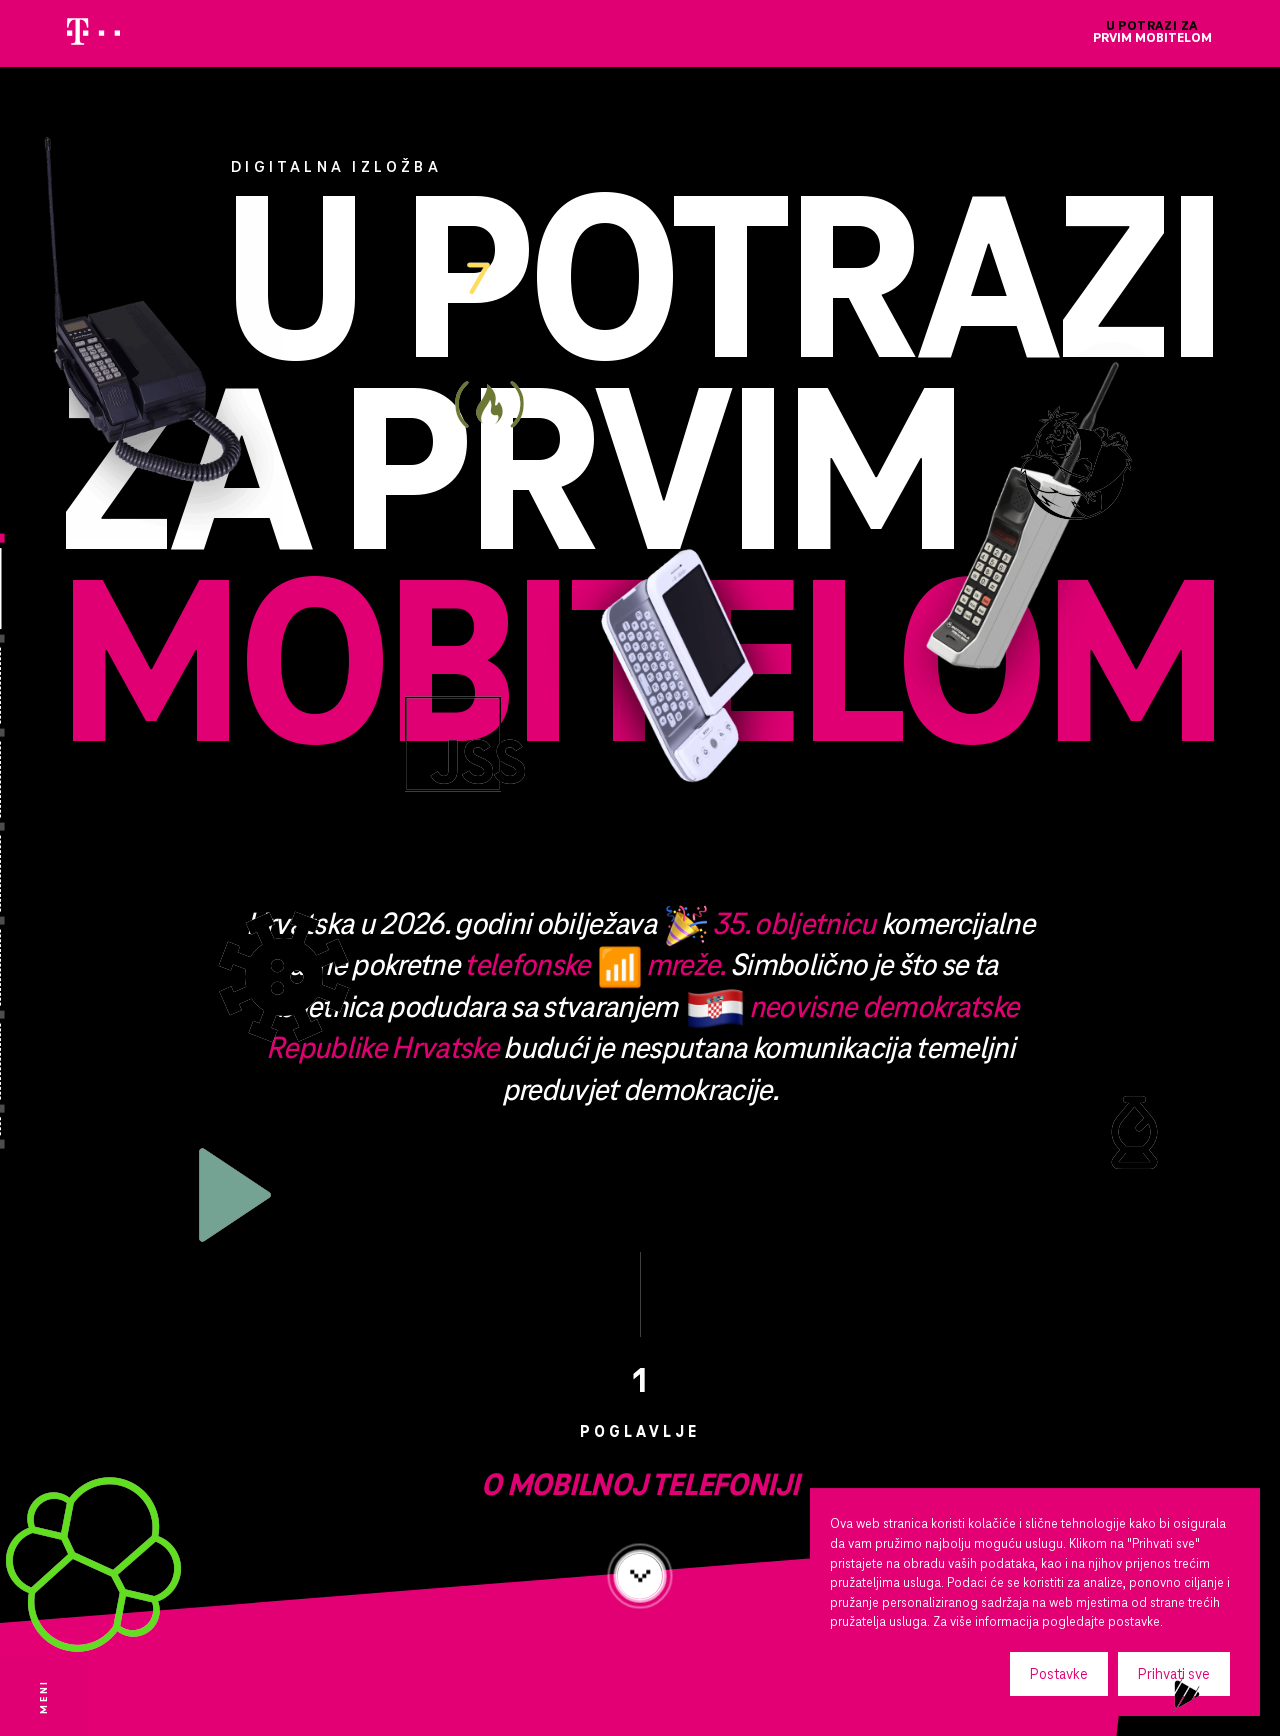  Describe the element at coordinates (1076, 463) in the screenshot. I see `the red yeti brand logo` at that location.